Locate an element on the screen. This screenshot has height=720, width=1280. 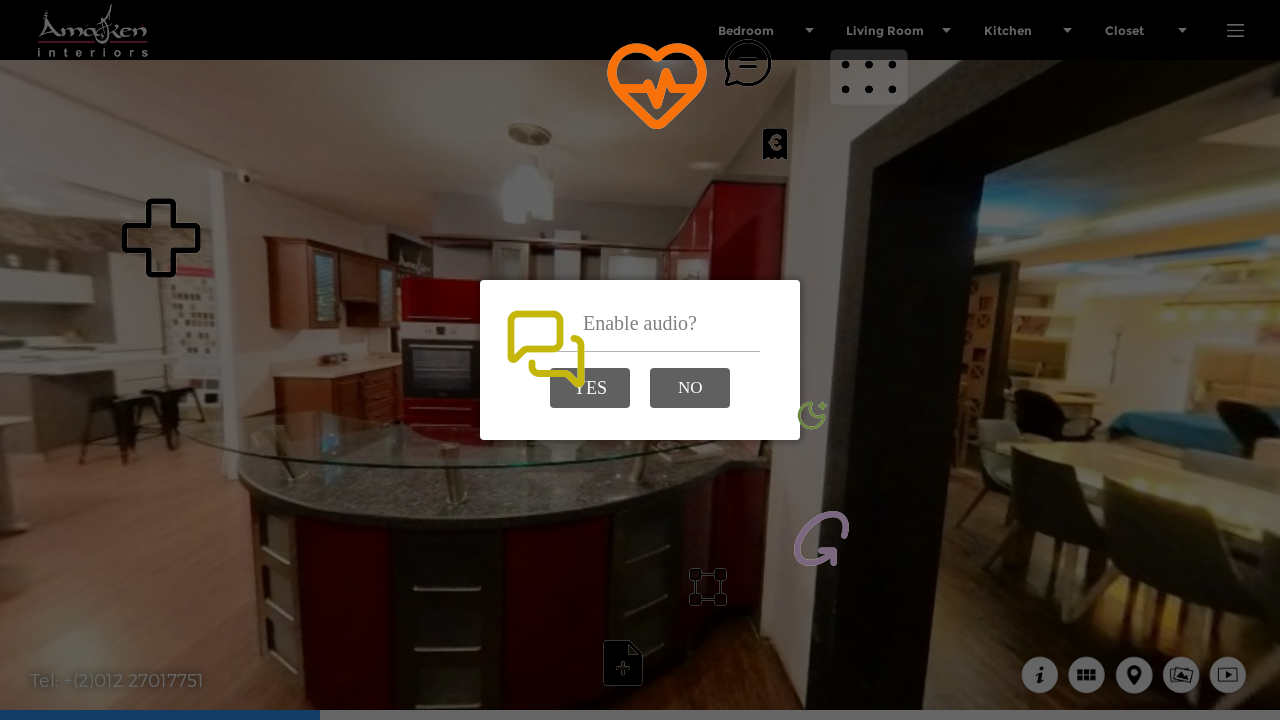
rotate object 360 degrees is located at coordinates (821, 538).